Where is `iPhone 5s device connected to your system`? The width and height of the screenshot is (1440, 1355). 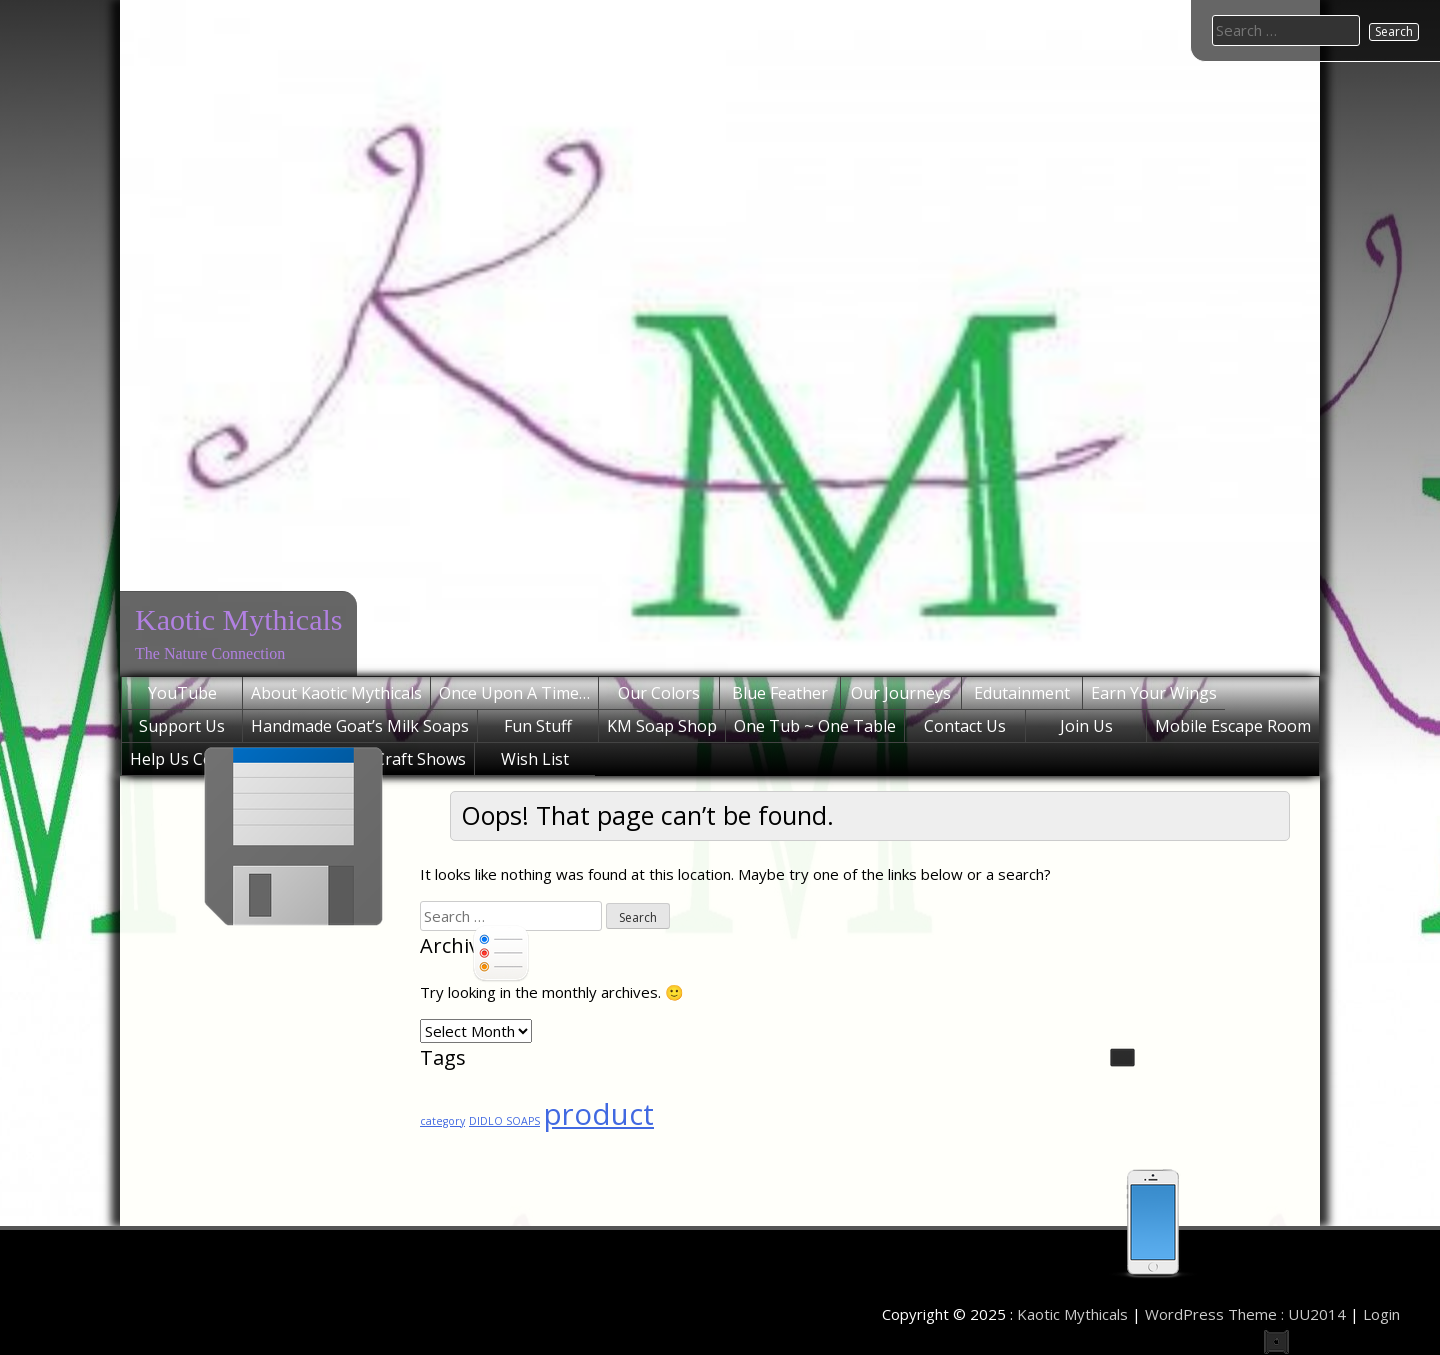 iPhone 5s device connected to your system is located at coordinates (1153, 1224).